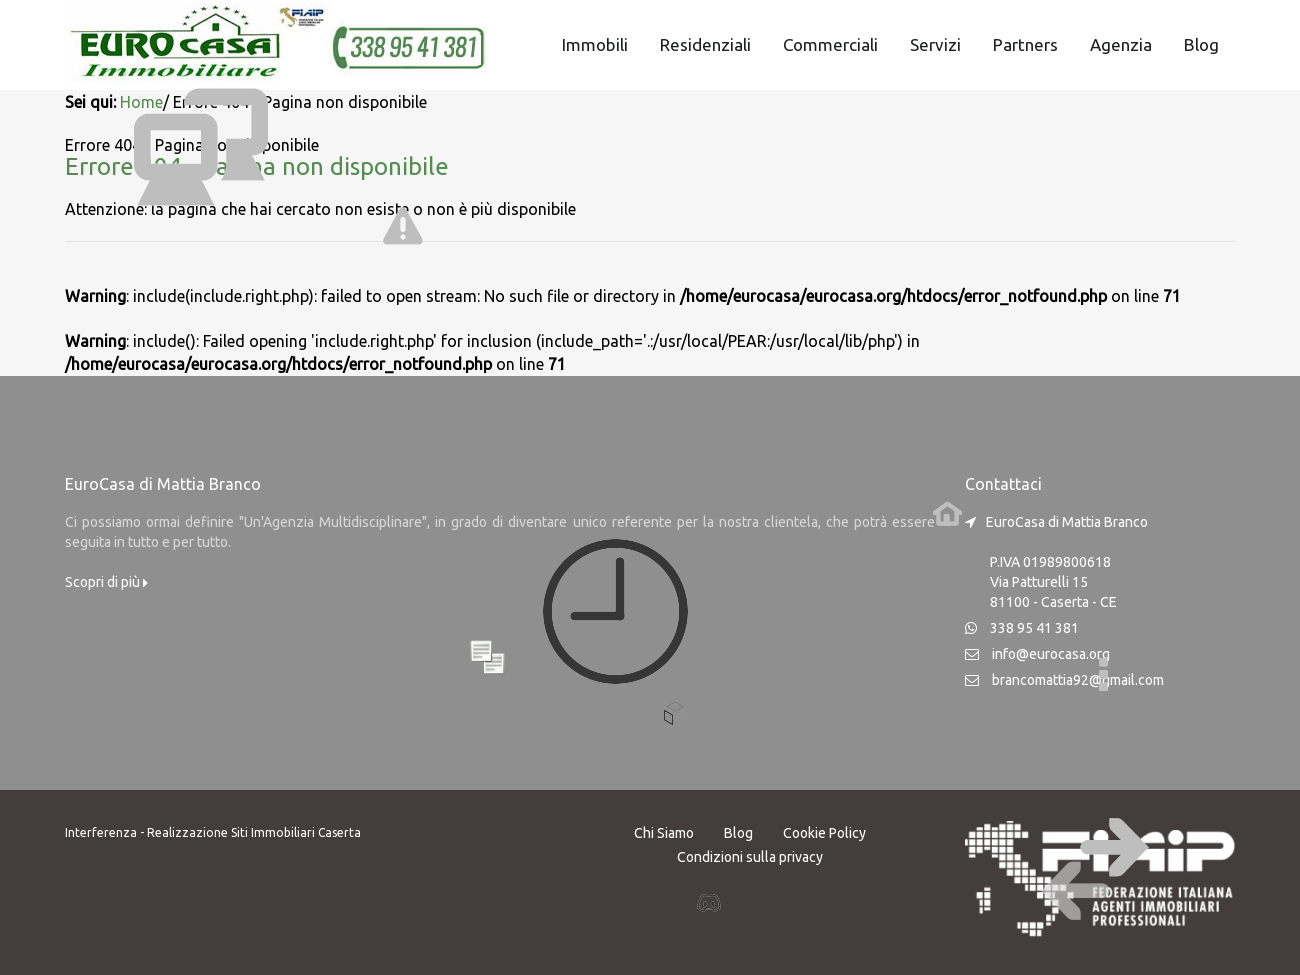  I want to click on indicates active data transmission on the network, so click(1095, 869).